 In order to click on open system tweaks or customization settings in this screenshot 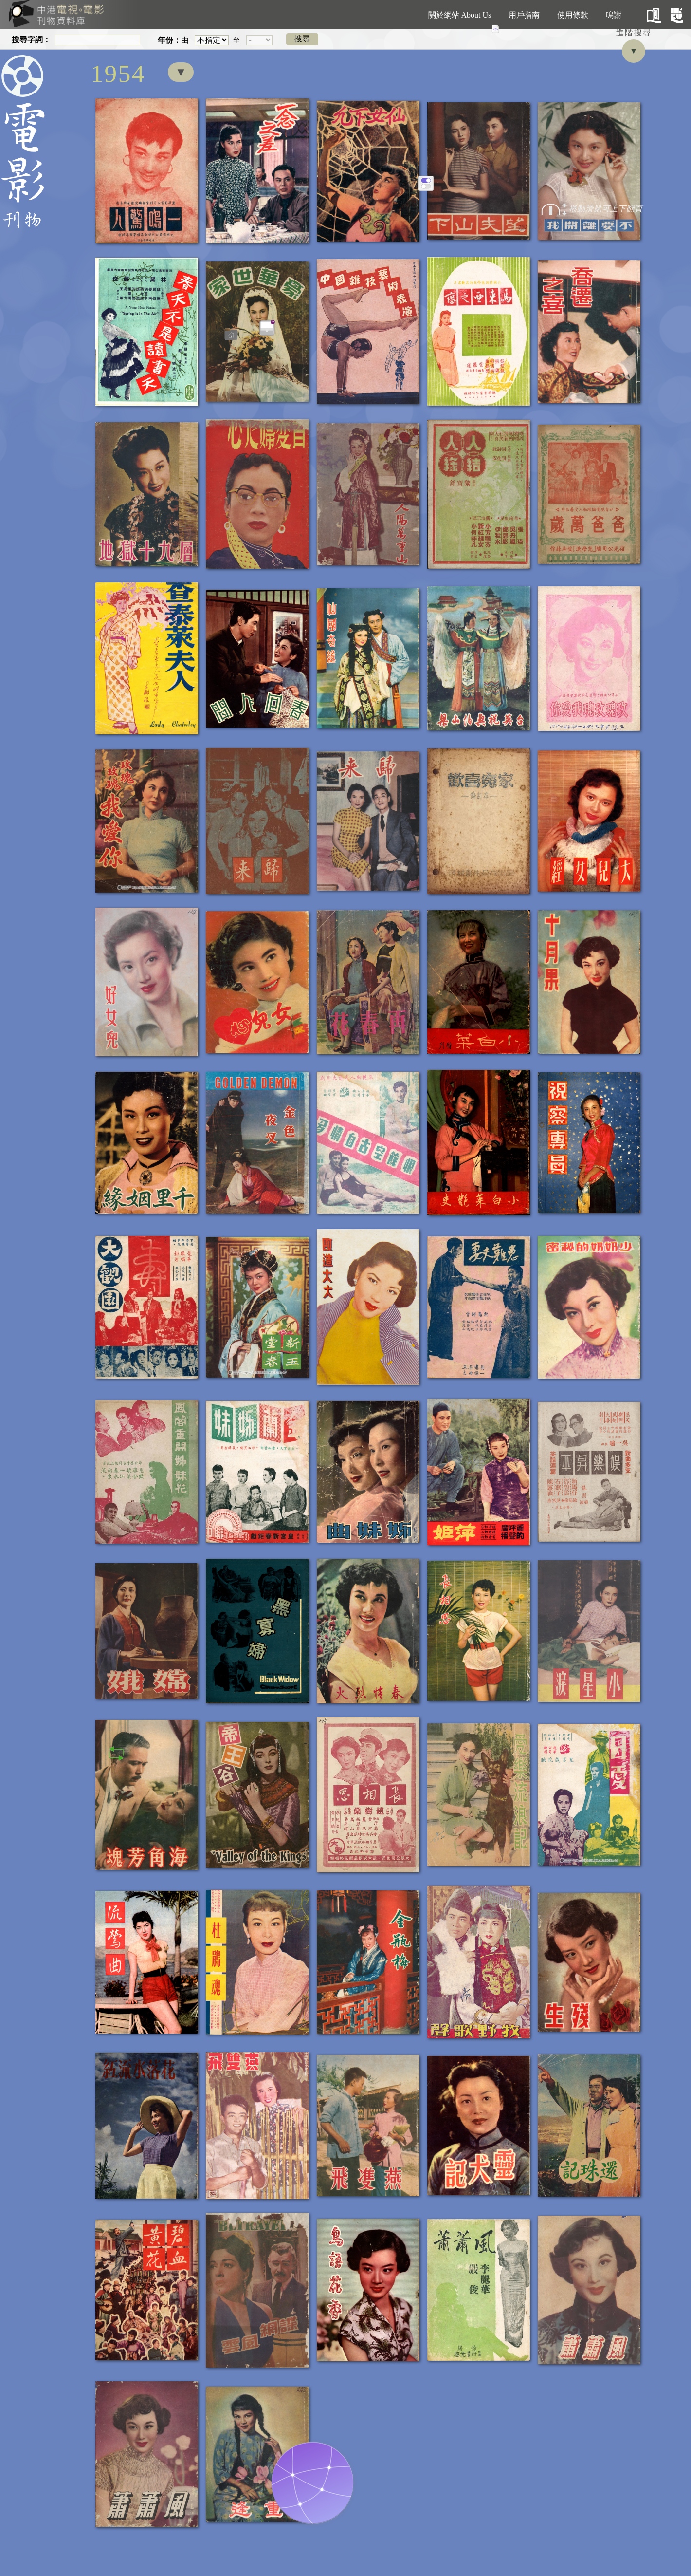, I will do `click(426, 183)`.